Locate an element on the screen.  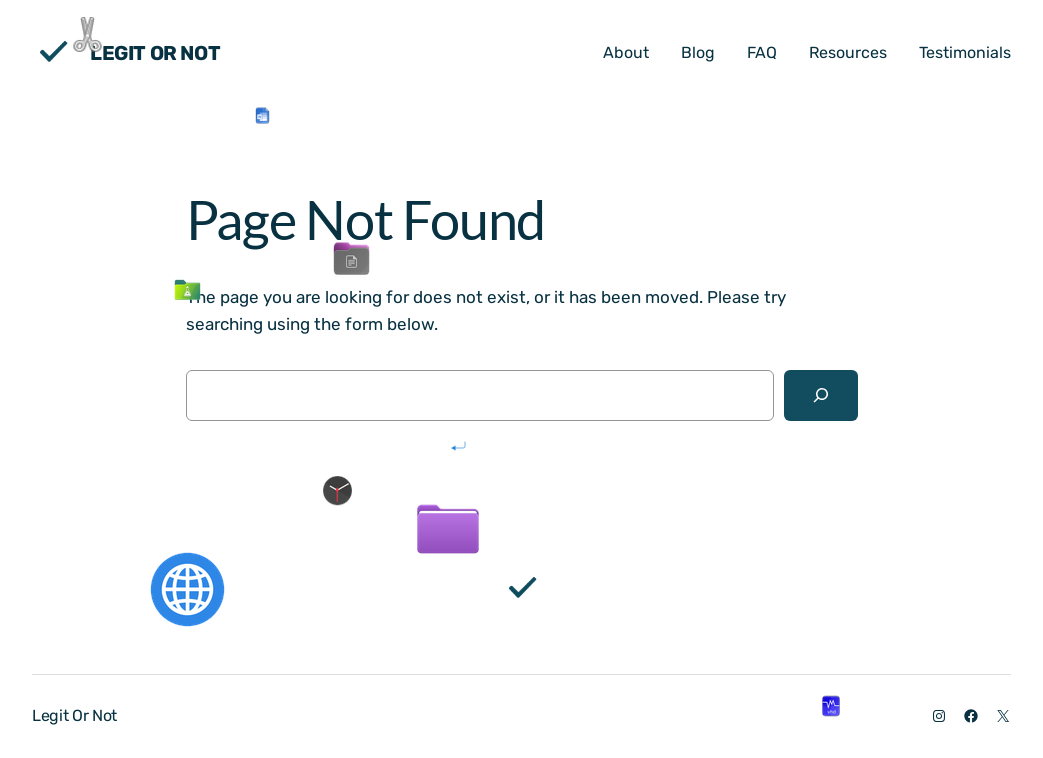
cut selected content to clipboard is located at coordinates (87, 34).